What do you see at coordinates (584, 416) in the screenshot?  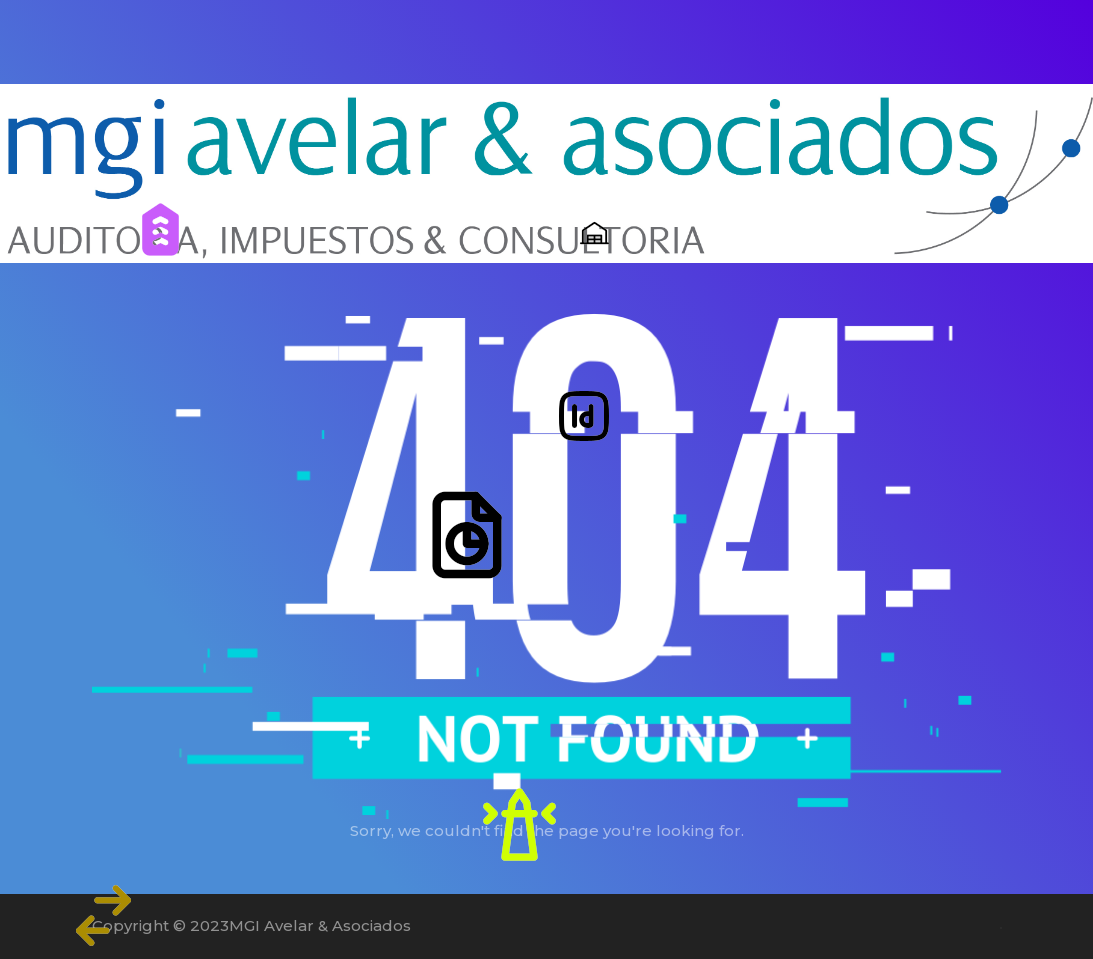 I see `open Adobe InDesign` at bounding box center [584, 416].